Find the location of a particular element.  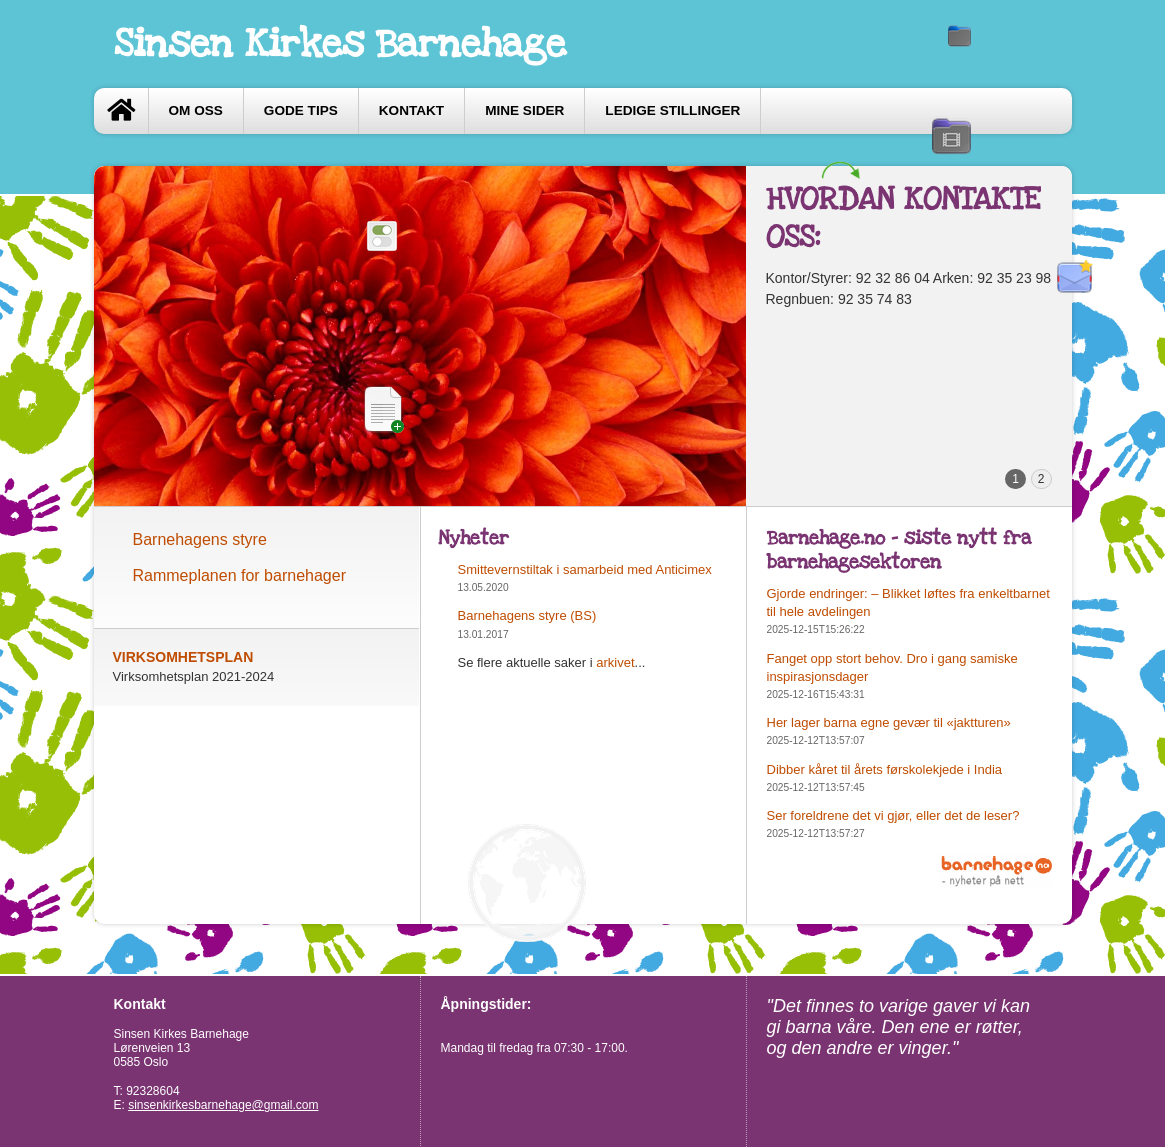

indicates web-based or online content is located at coordinates (527, 883).